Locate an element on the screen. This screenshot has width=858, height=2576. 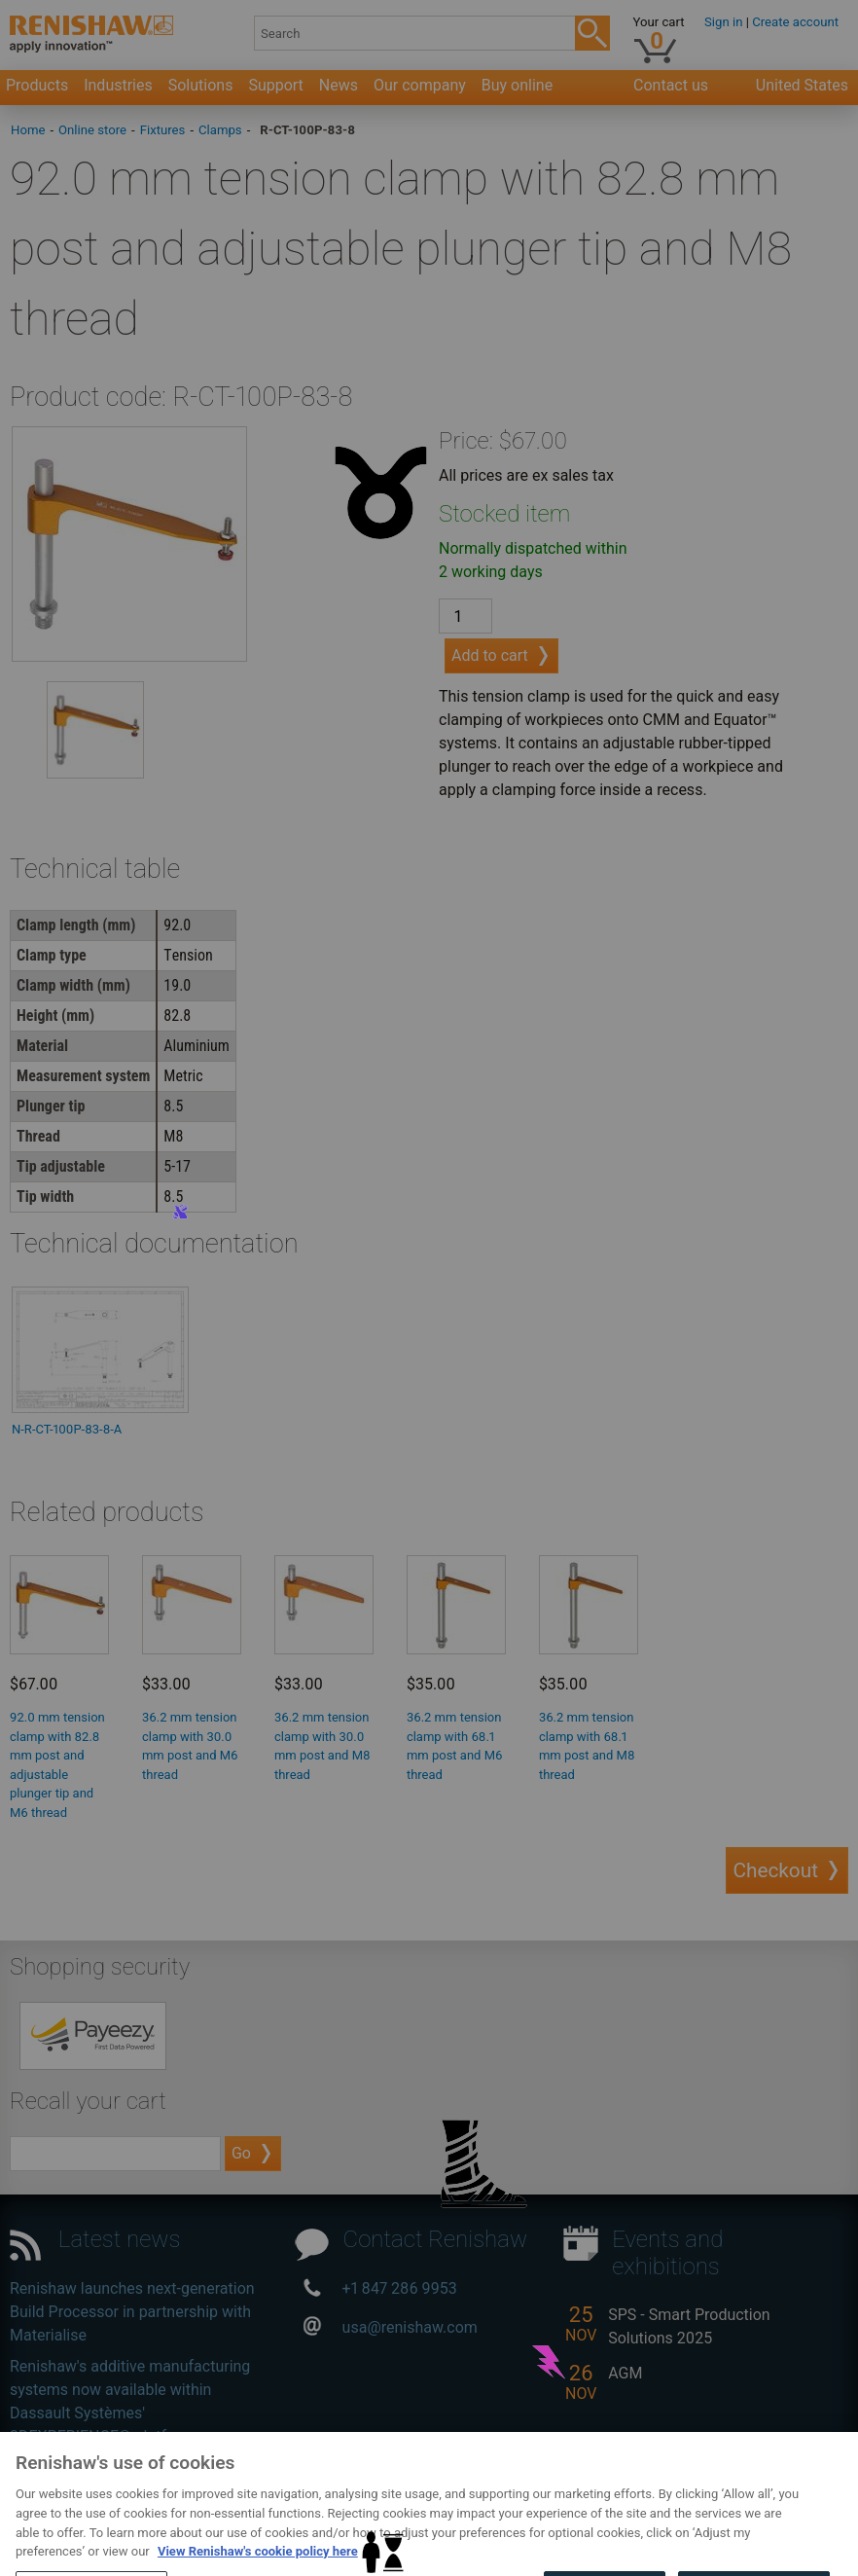
taurus zodiac sign indicator is located at coordinates (380, 492).